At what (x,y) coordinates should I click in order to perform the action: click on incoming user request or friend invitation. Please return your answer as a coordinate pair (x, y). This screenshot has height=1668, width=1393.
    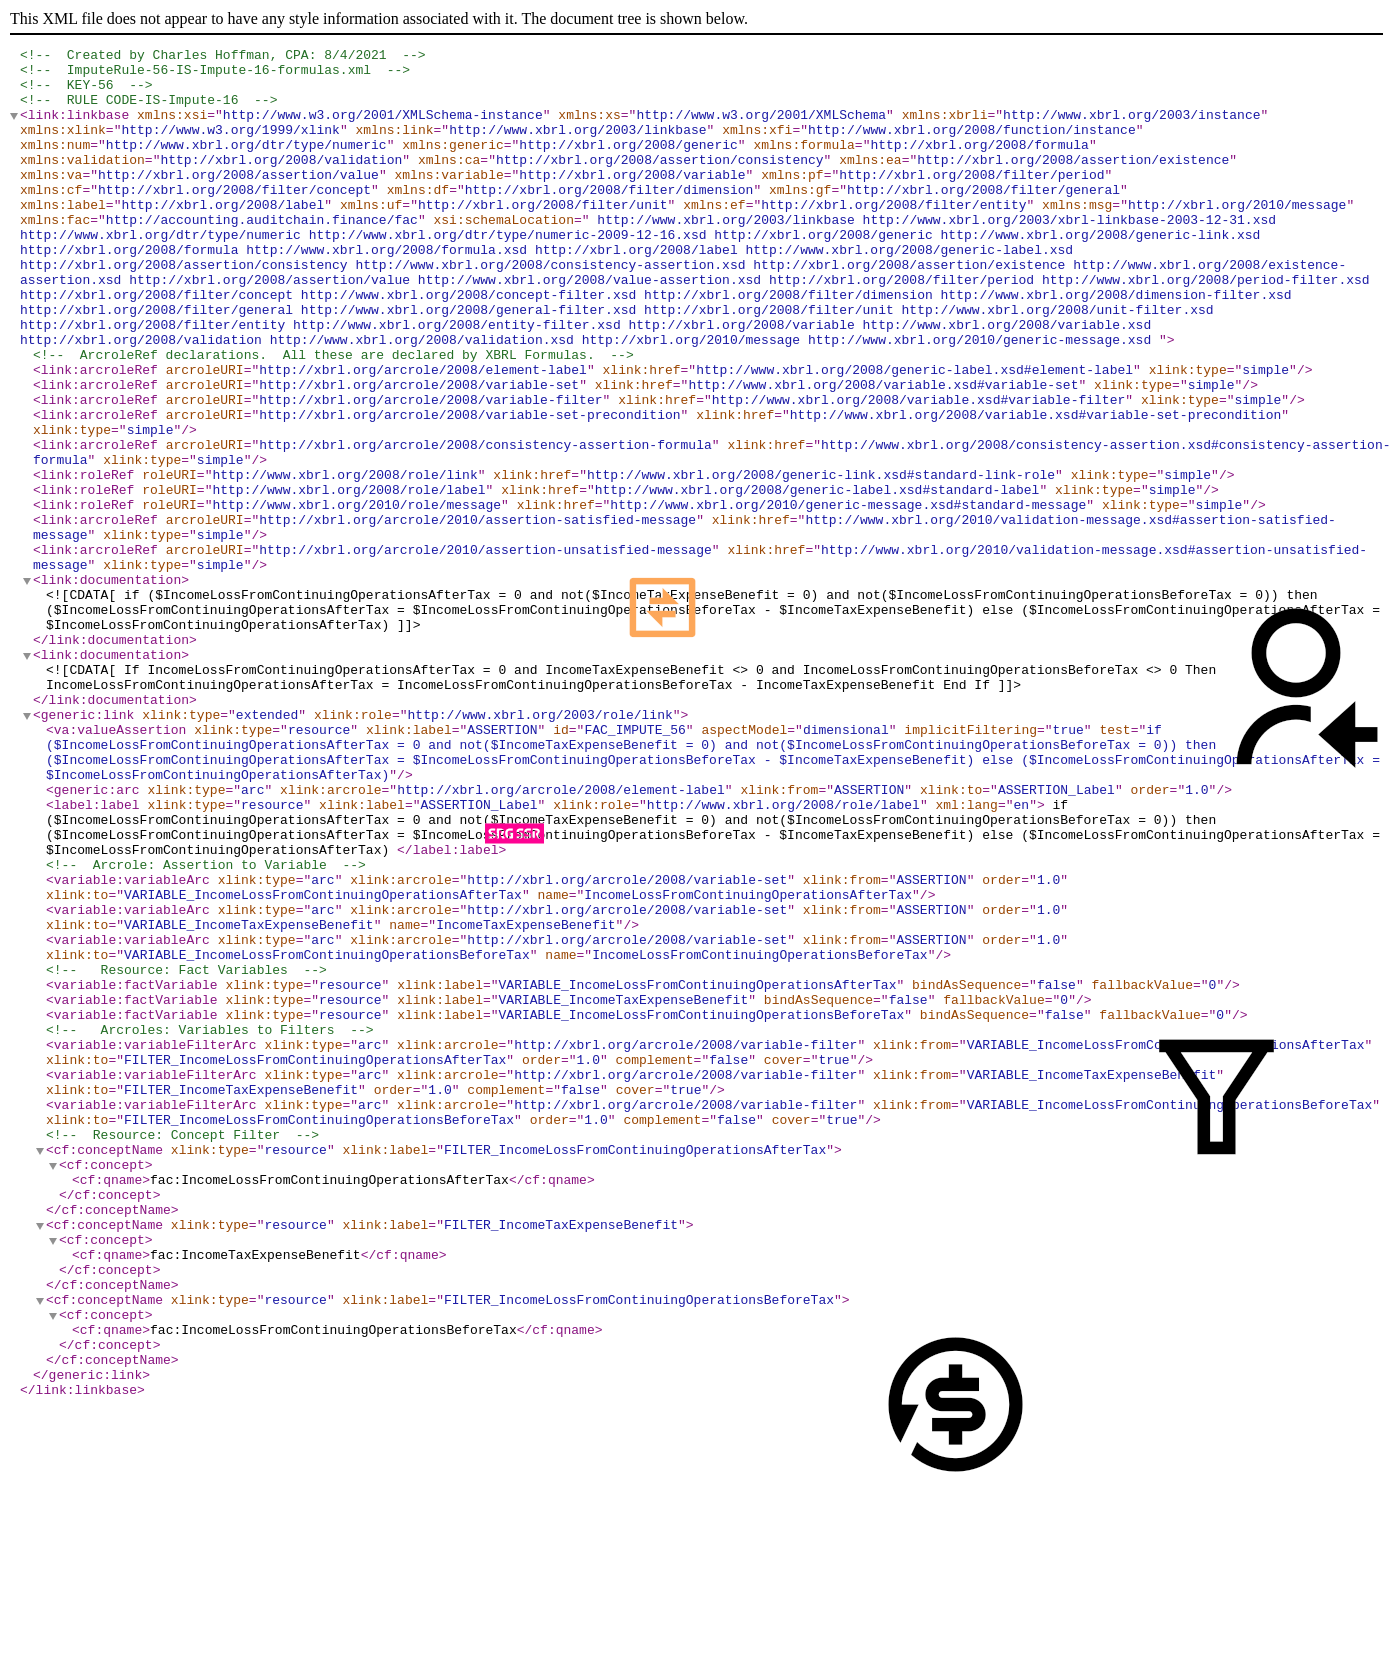
    Looking at the image, I should click on (1296, 690).